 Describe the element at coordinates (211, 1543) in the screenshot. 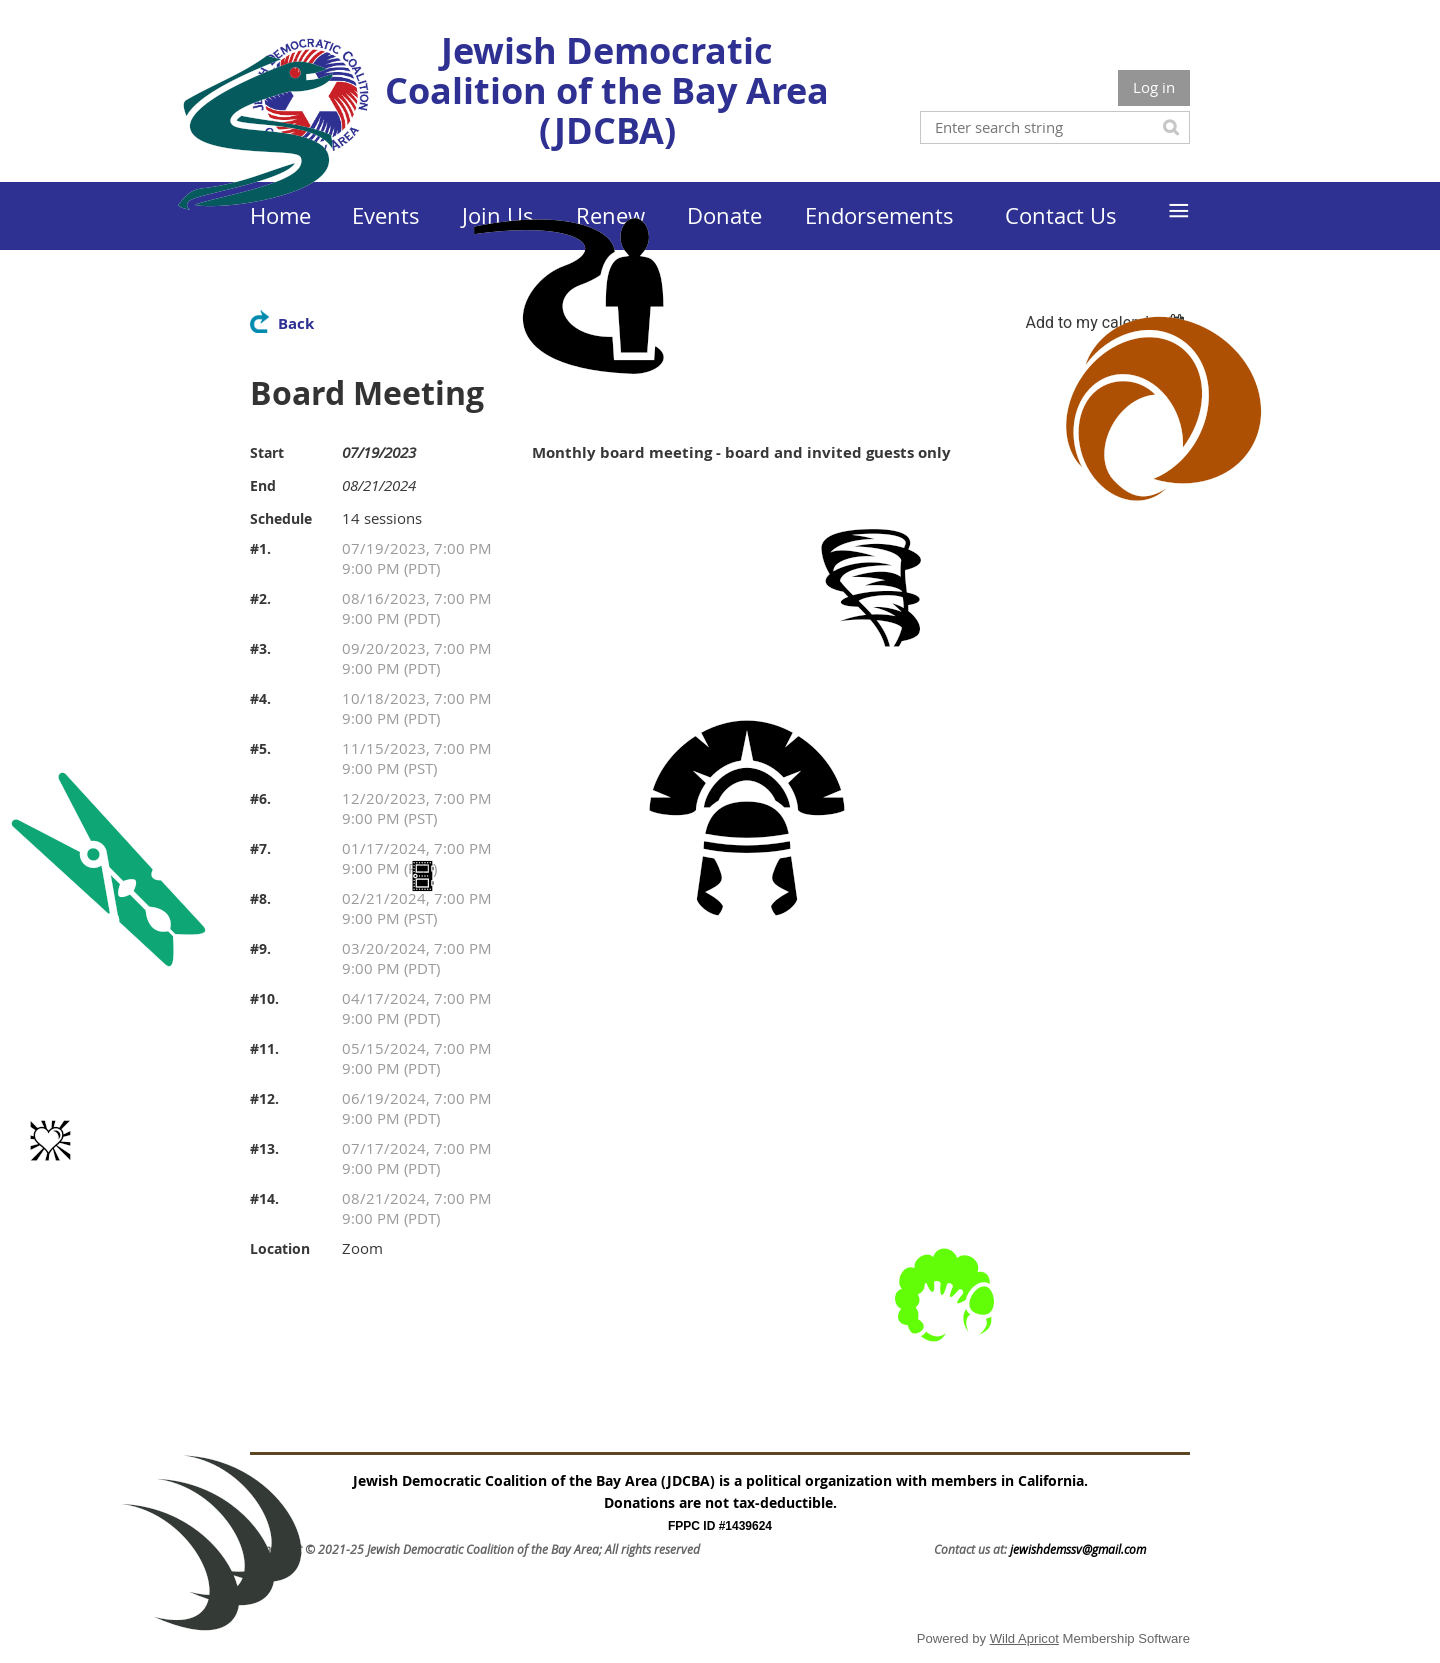

I see `attack or slash action in a game` at that location.